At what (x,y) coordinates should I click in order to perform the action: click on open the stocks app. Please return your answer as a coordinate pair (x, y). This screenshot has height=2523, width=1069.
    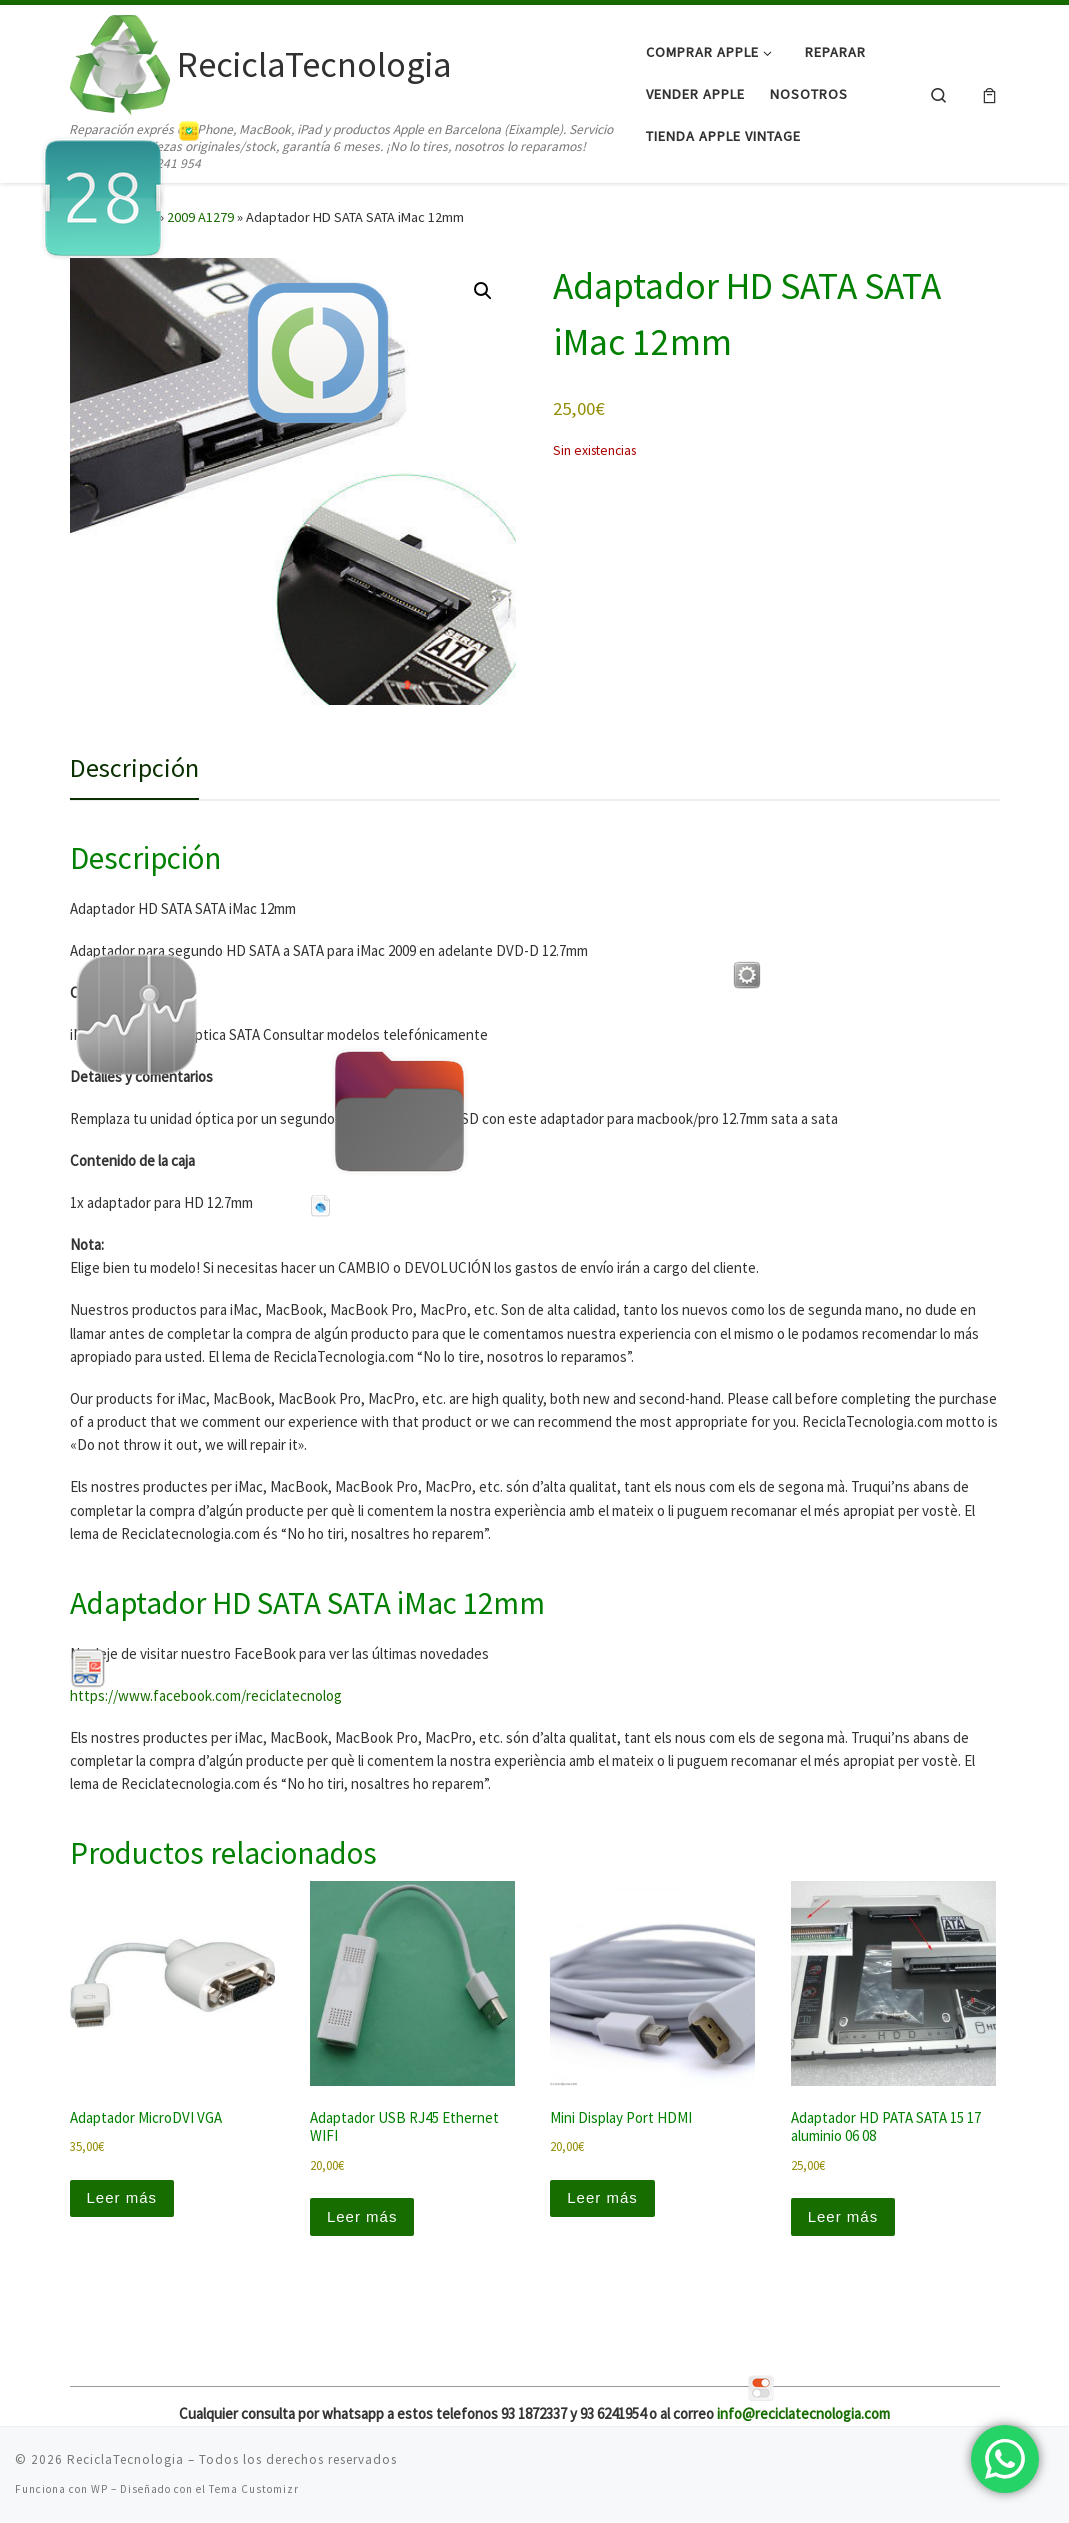
    Looking at the image, I should click on (136, 1014).